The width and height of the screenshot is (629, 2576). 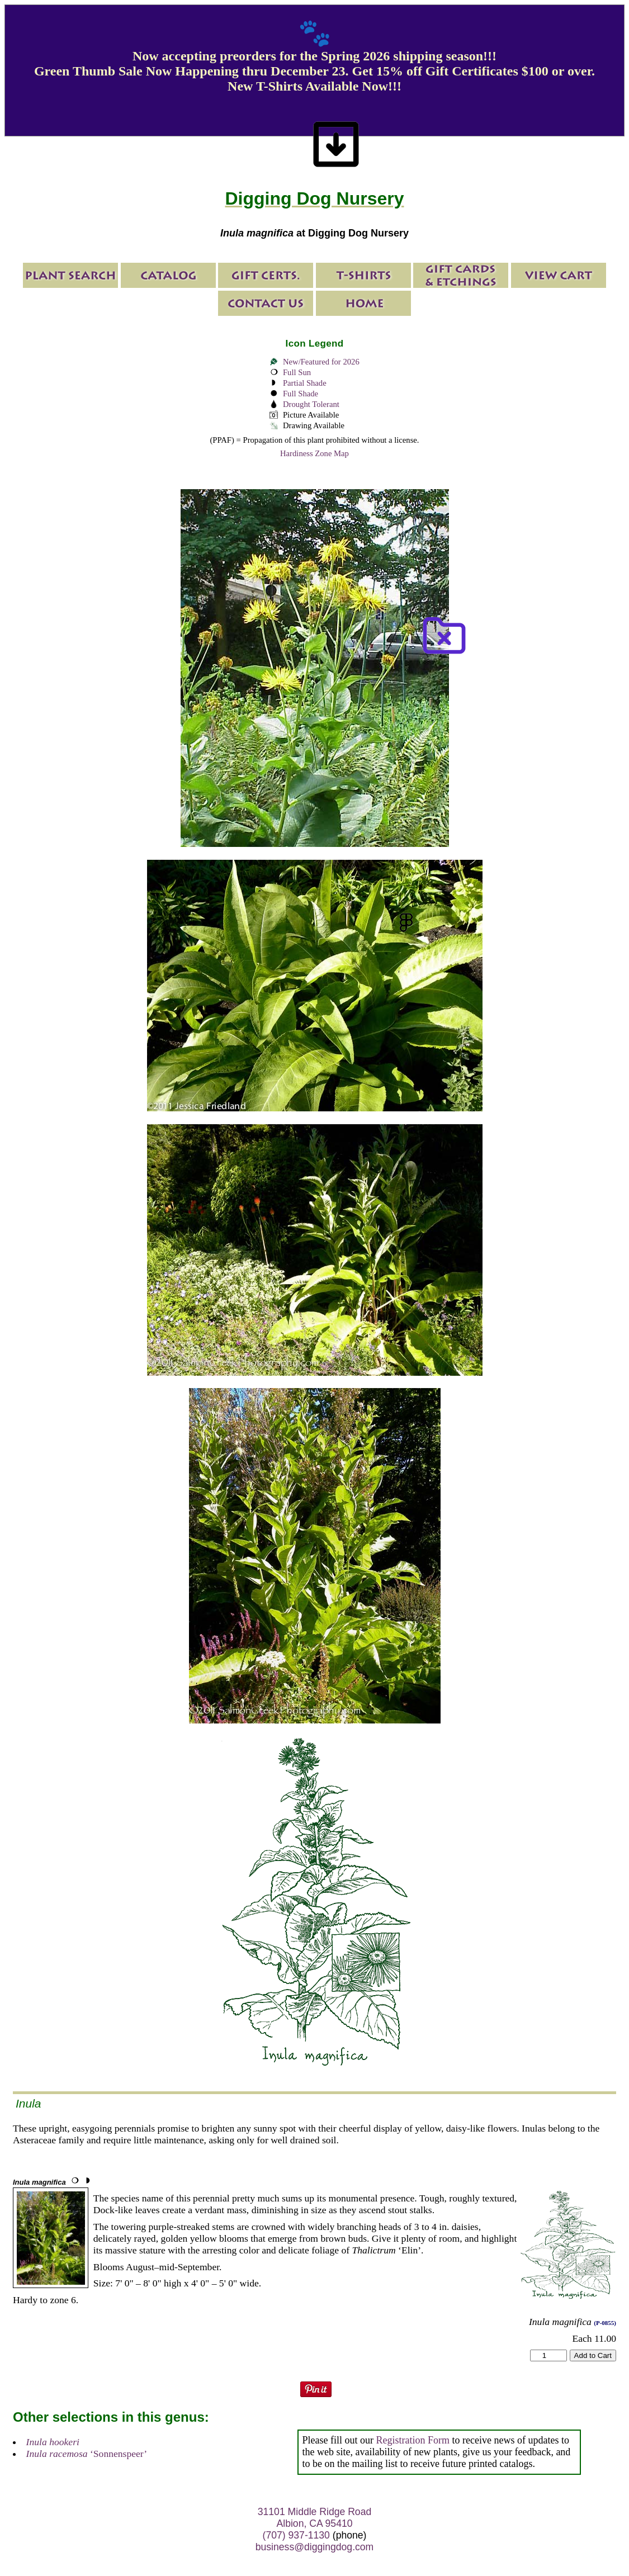 I want to click on open Figma design tool, so click(x=406, y=922).